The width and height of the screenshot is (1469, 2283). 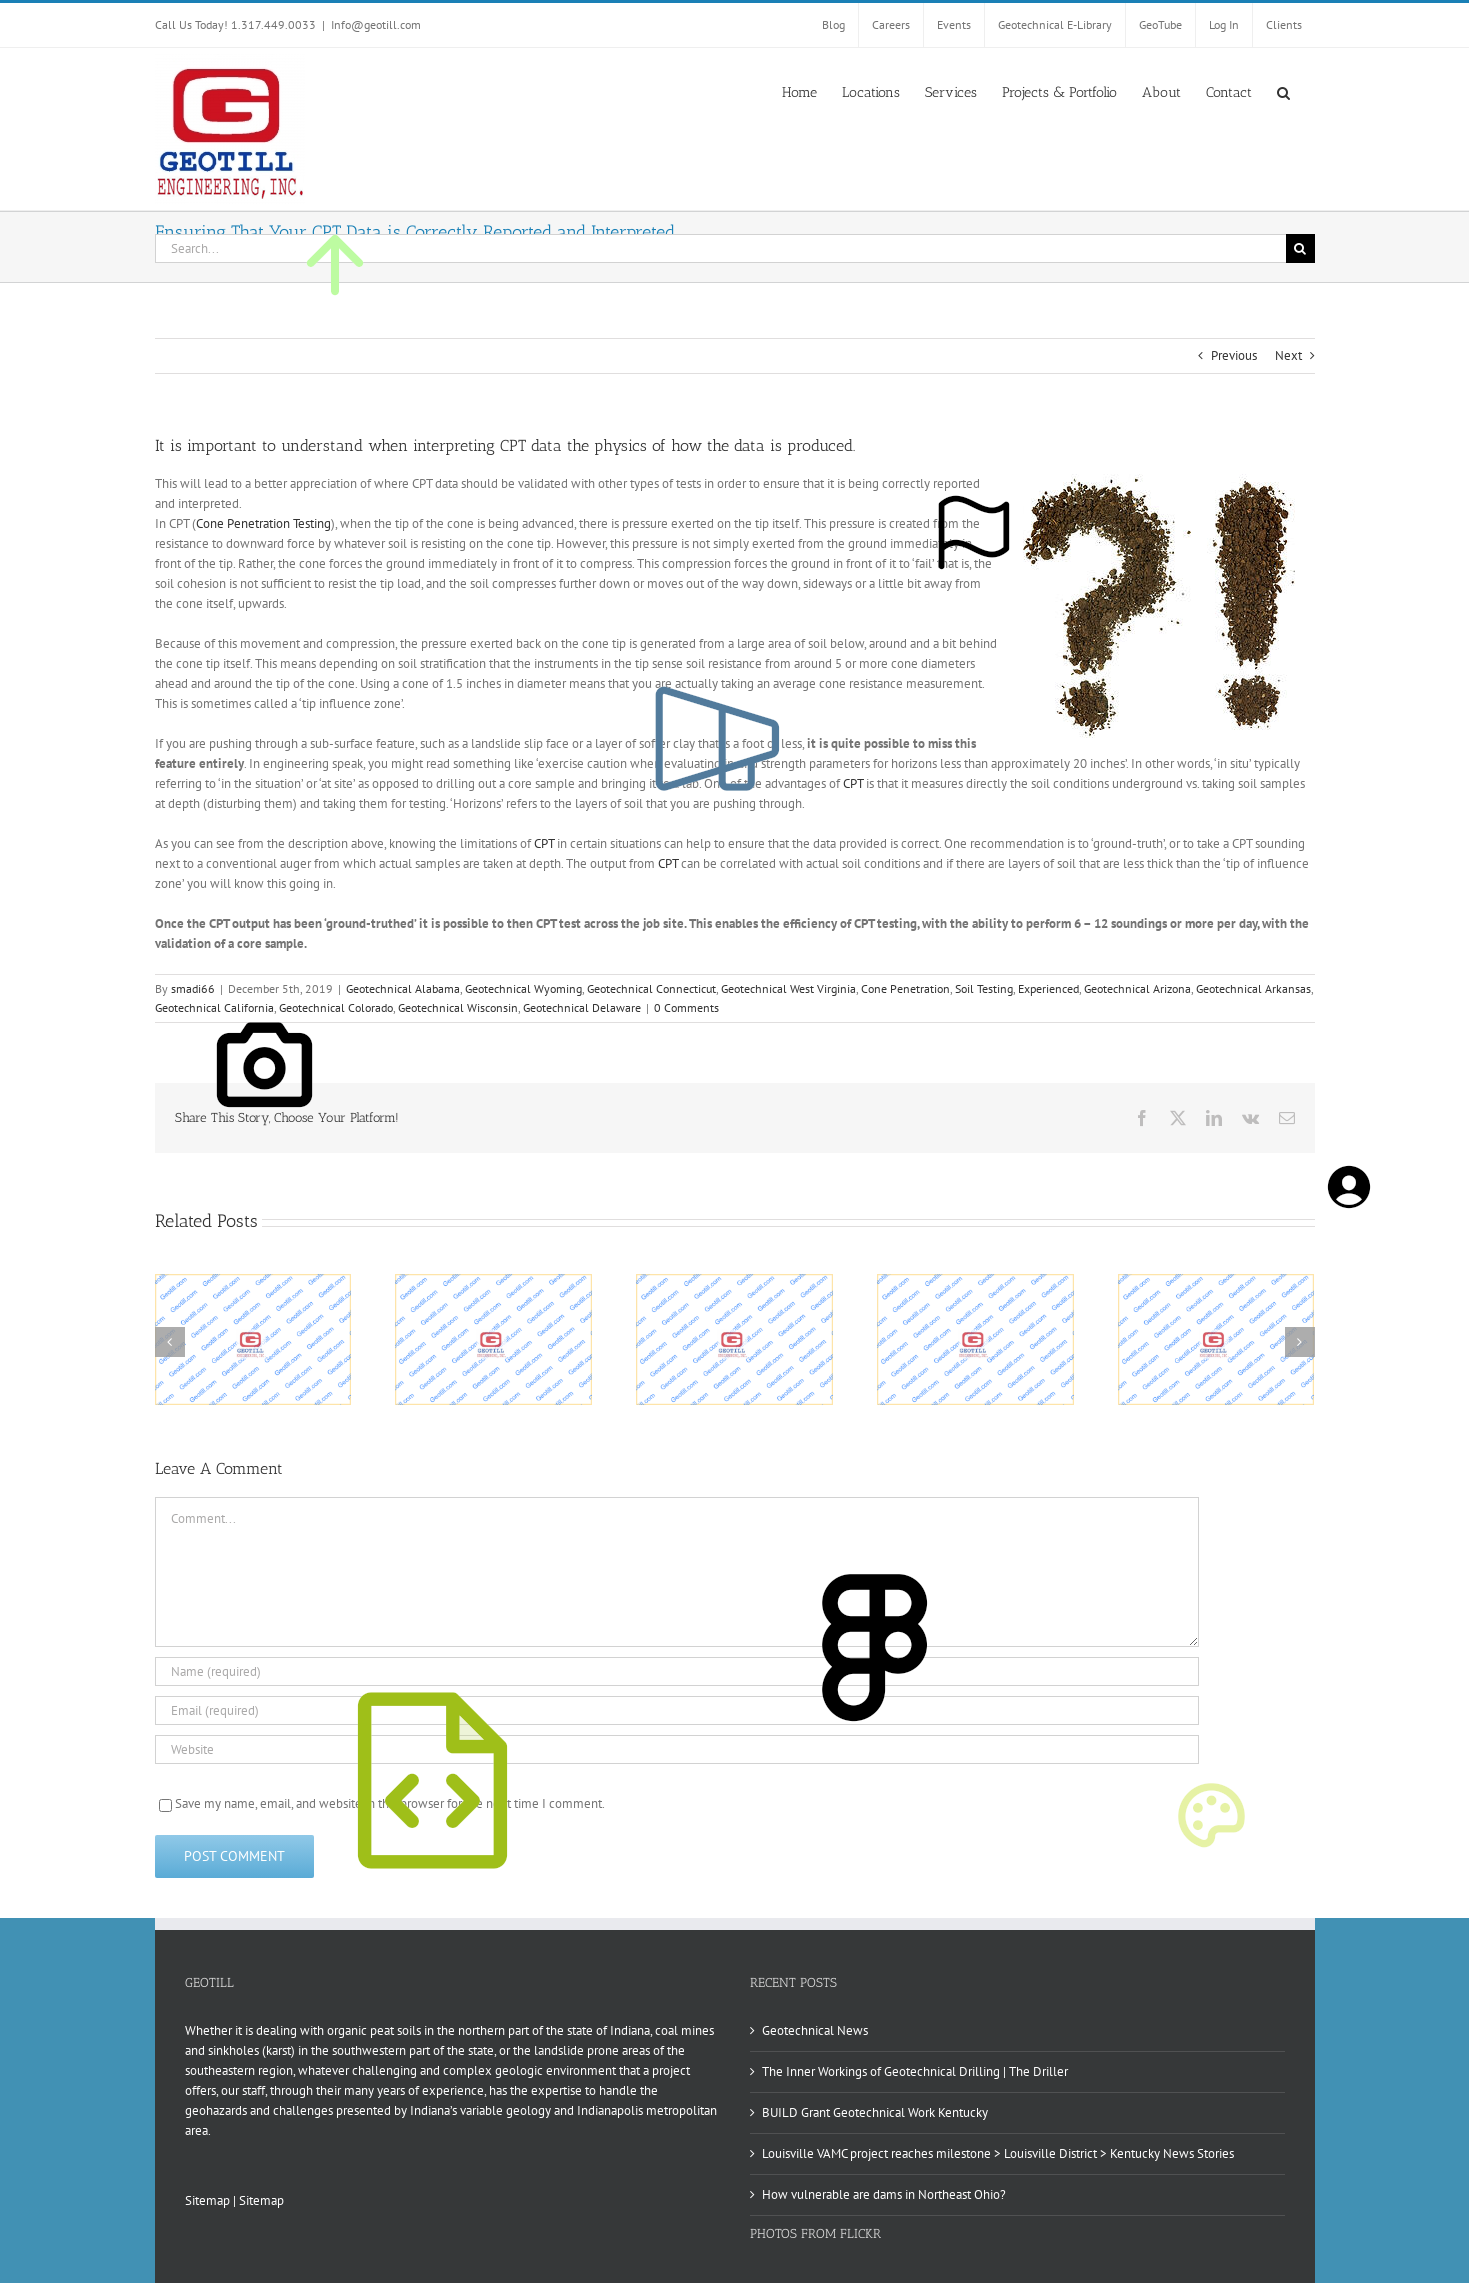 What do you see at coordinates (971, 531) in the screenshot?
I see `flag or report content` at bounding box center [971, 531].